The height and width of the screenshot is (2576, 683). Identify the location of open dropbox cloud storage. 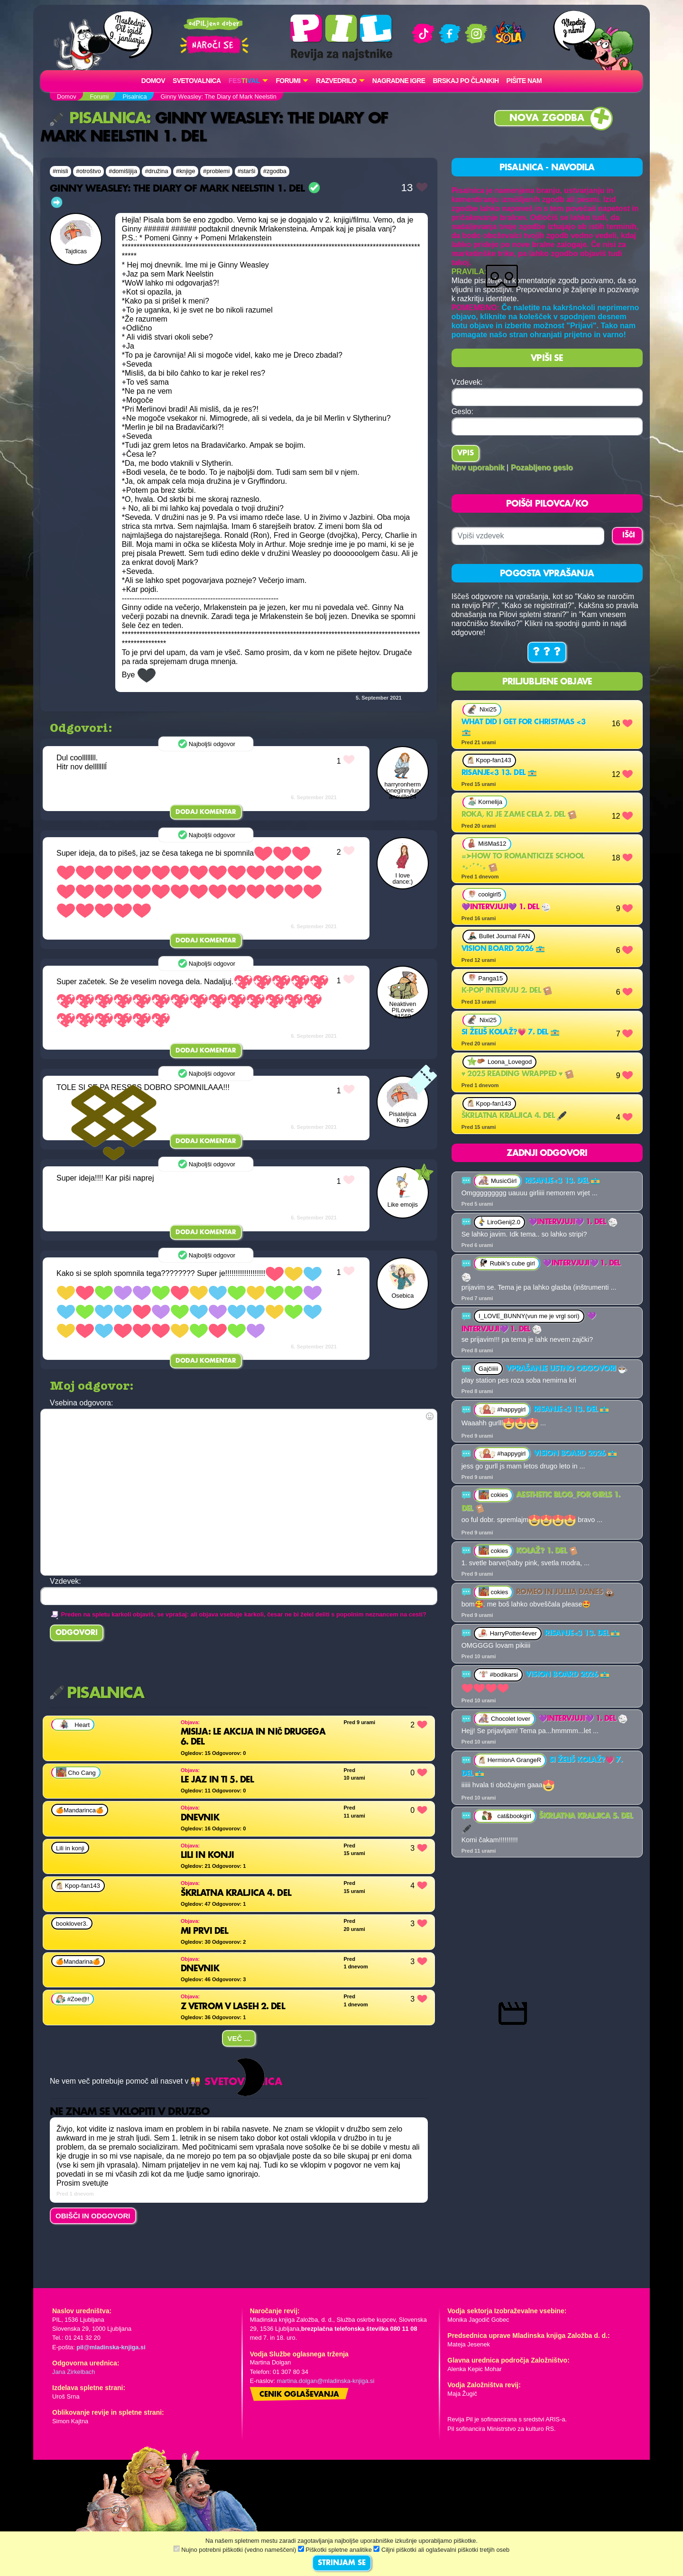
(114, 1119).